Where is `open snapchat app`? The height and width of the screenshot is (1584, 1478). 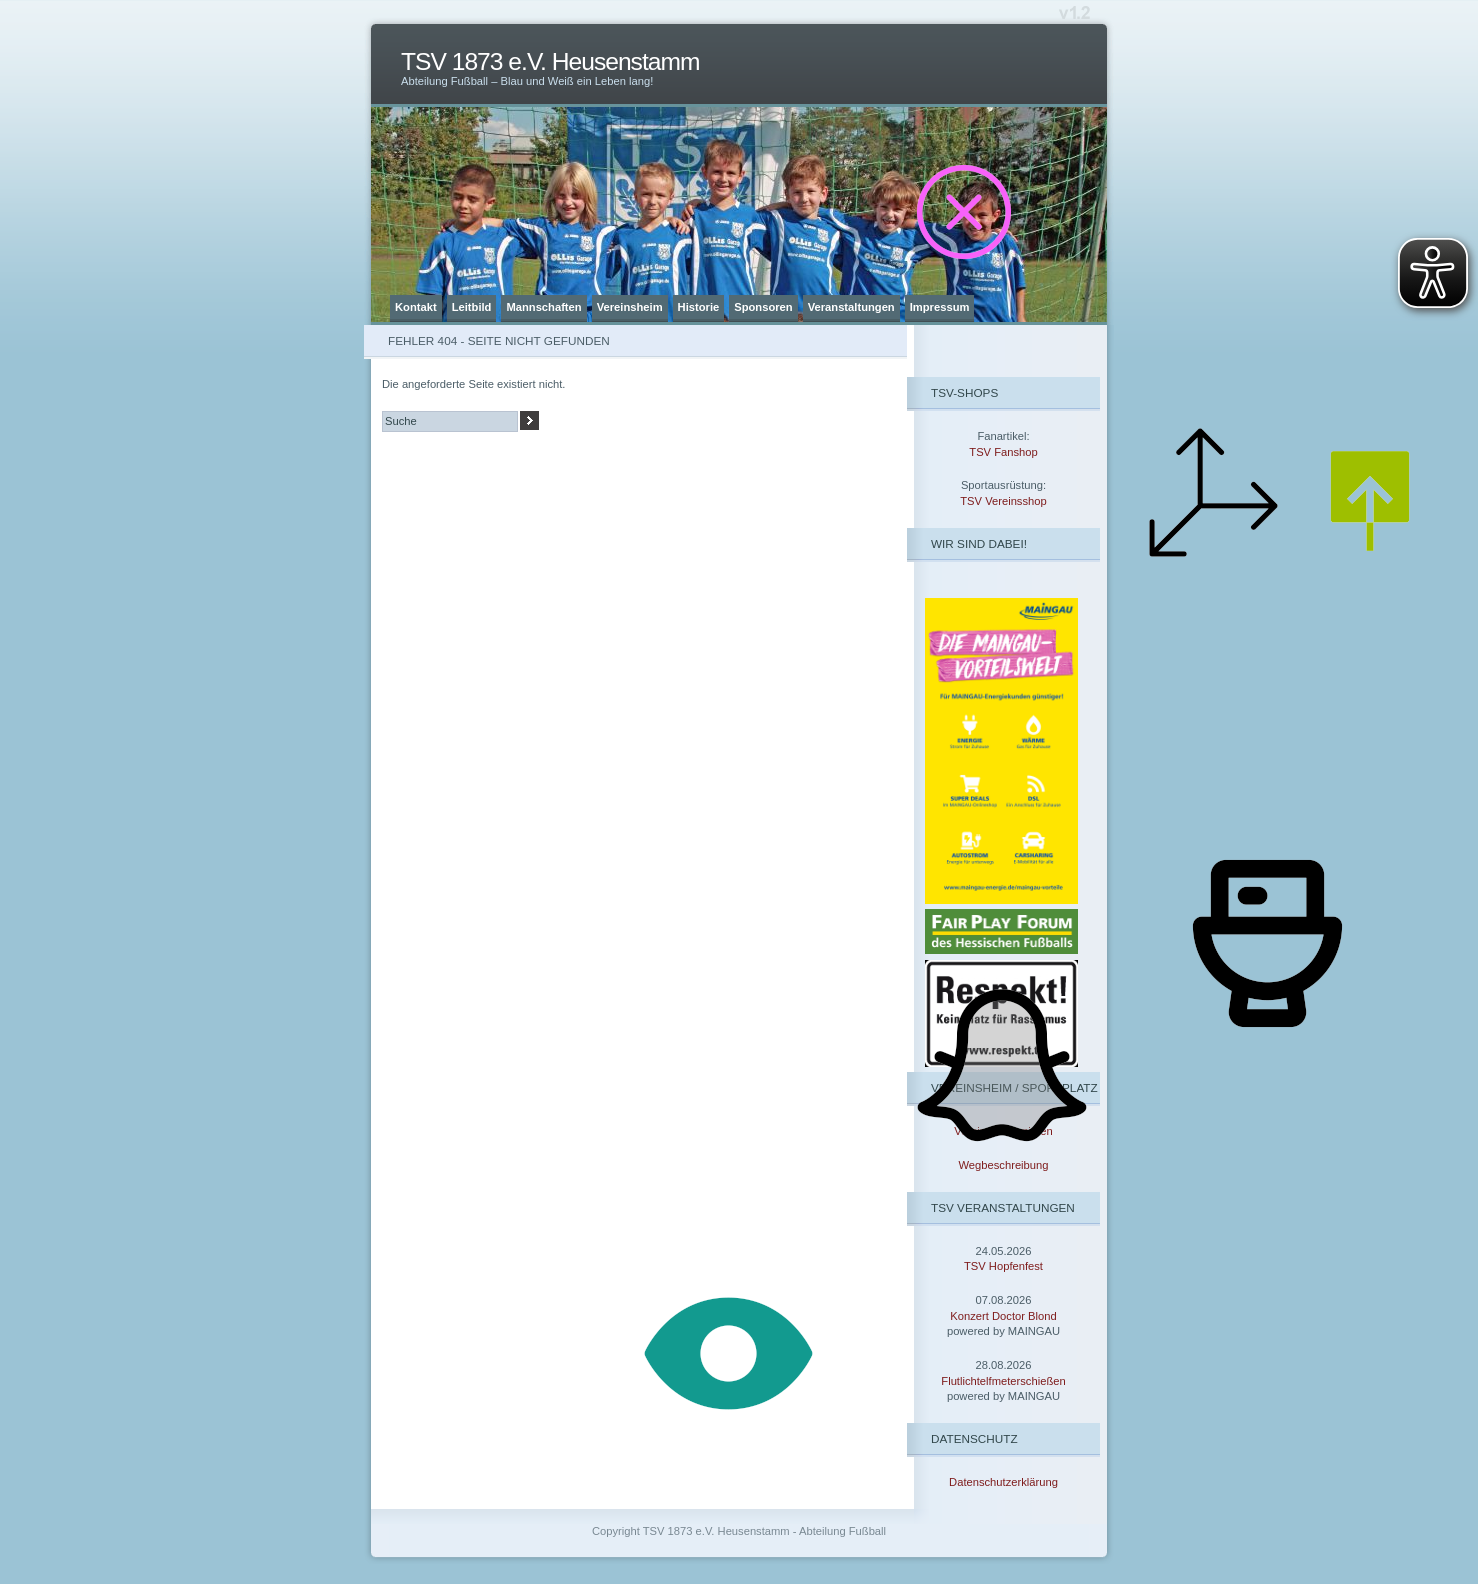
open snapchat app is located at coordinates (1002, 1068).